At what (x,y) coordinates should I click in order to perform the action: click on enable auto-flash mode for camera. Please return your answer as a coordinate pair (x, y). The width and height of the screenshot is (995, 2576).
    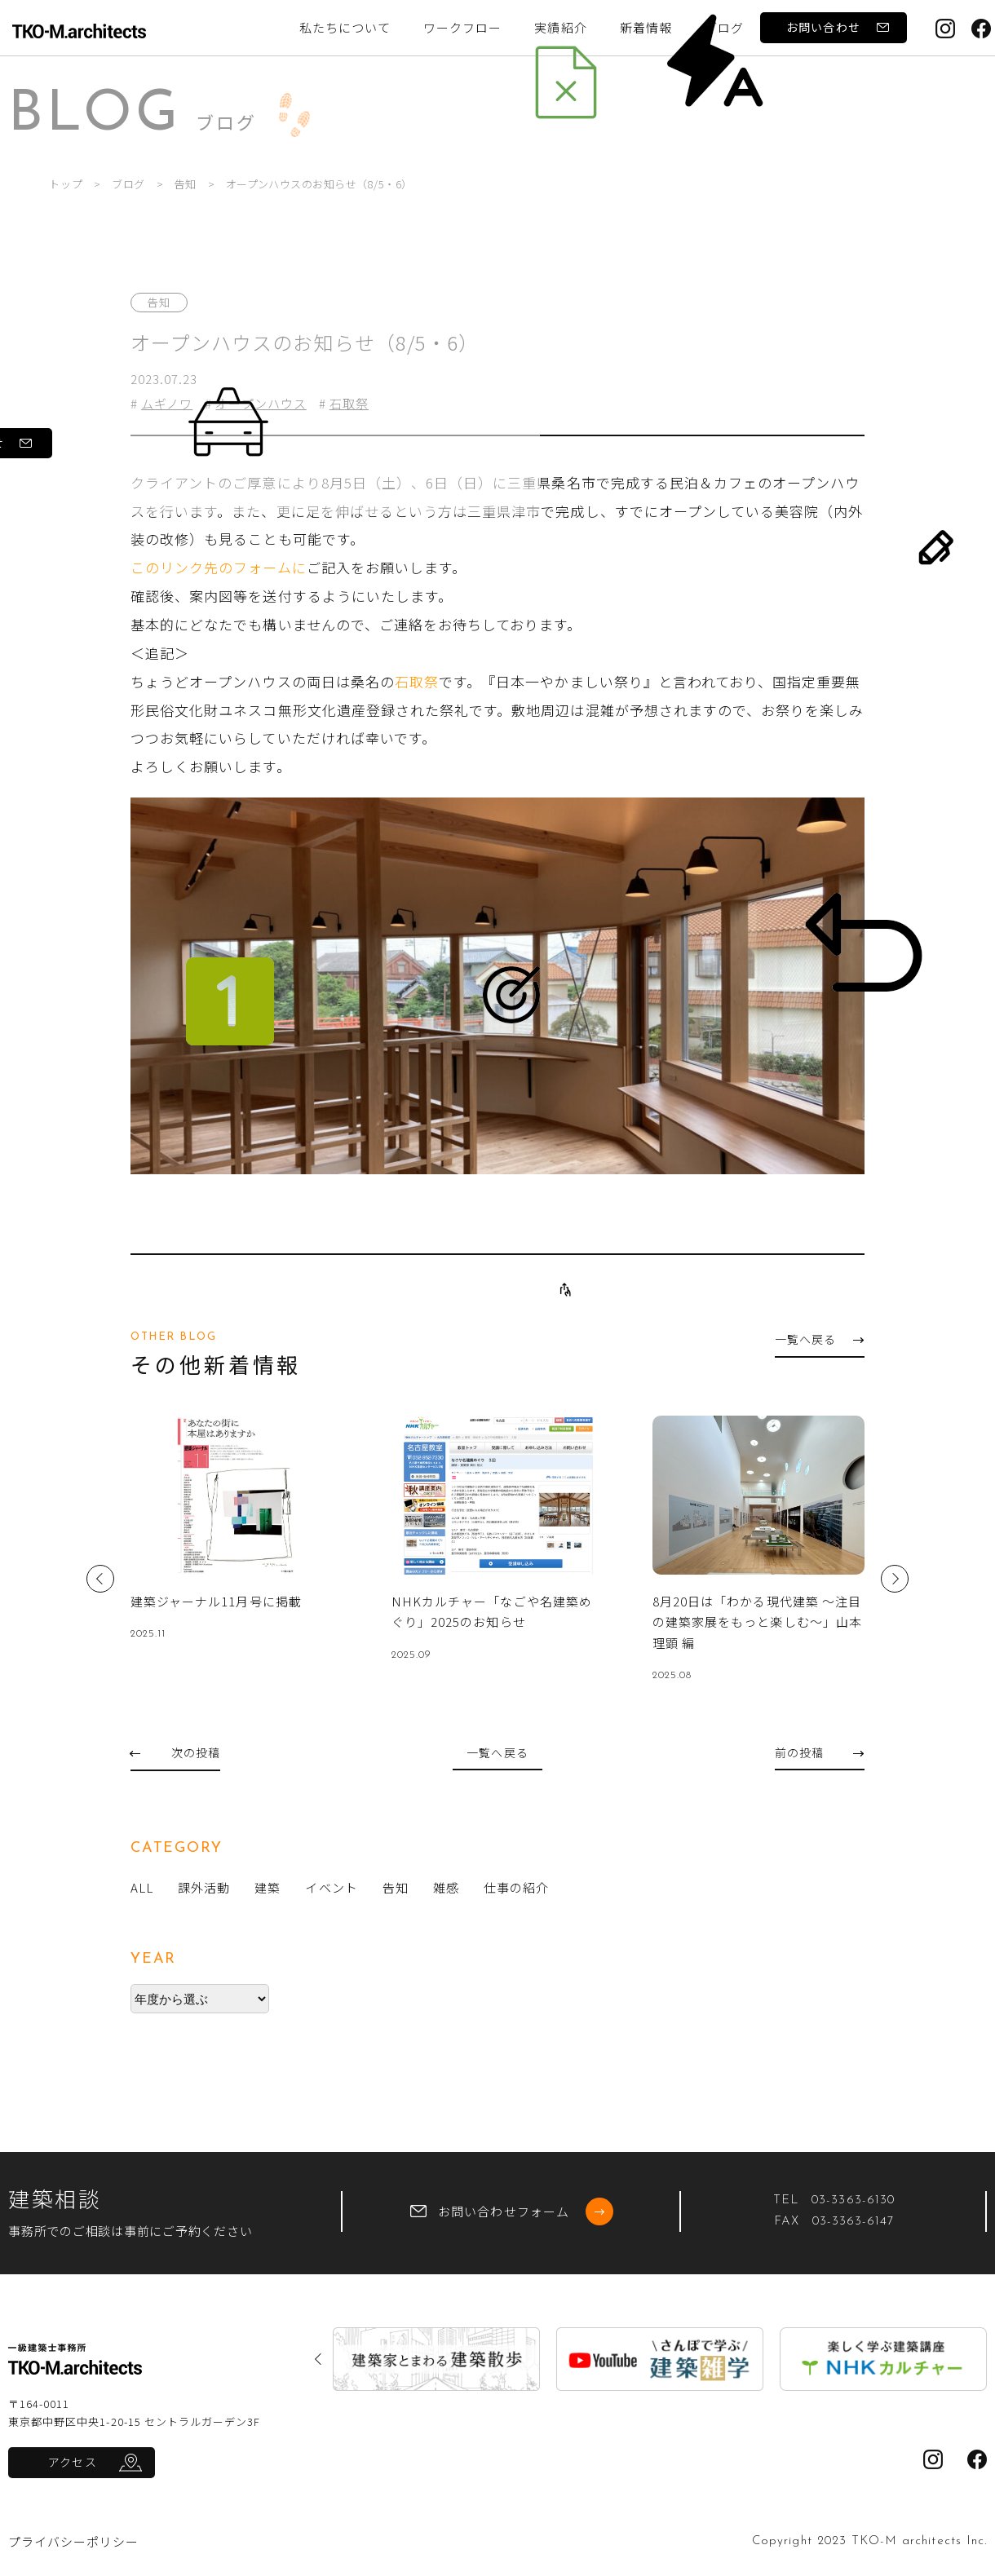
    Looking at the image, I should click on (713, 64).